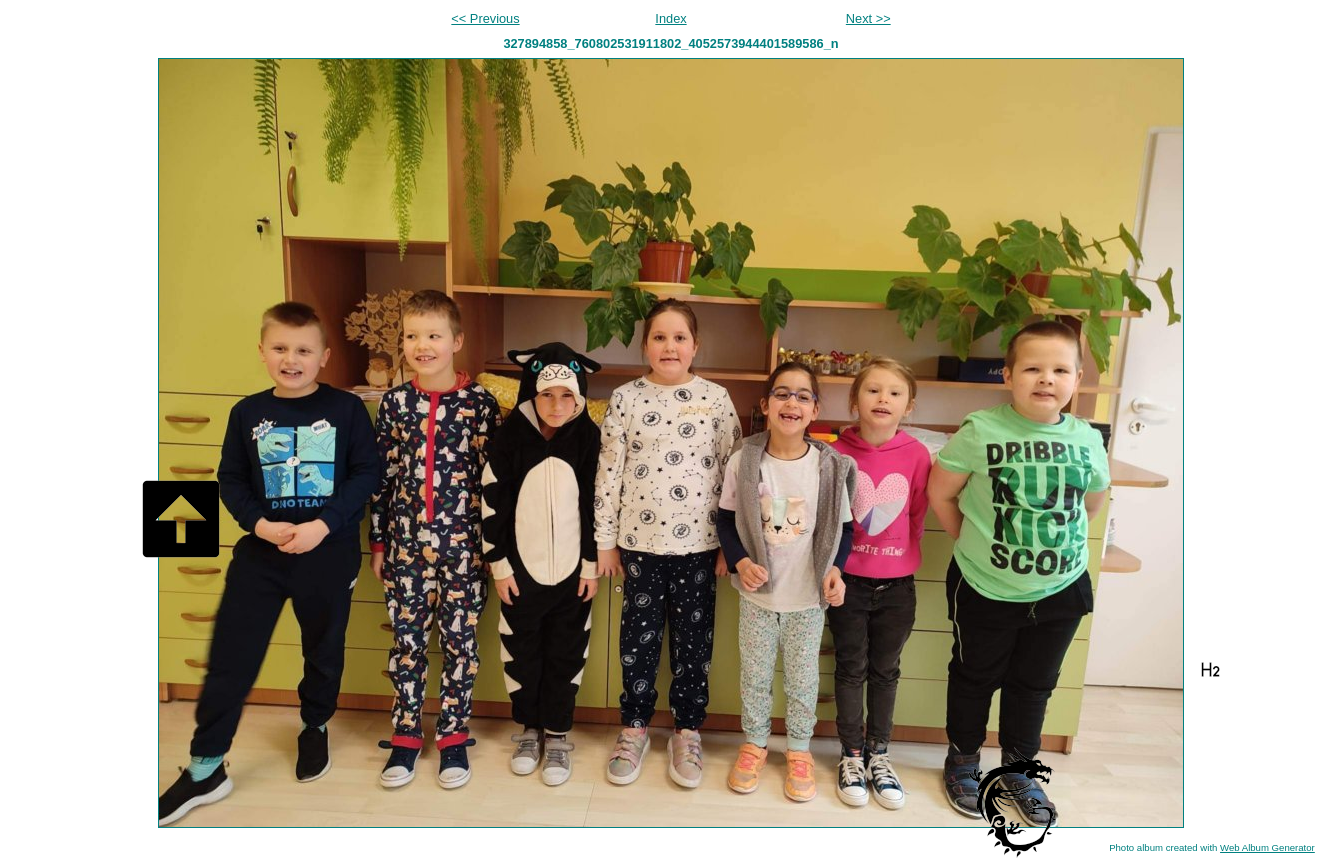 This screenshot has width=1342, height=862. What do you see at coordinates (181, 519) in the screenshot?
I see `upload a file or document` at bounding box center [181, 519].